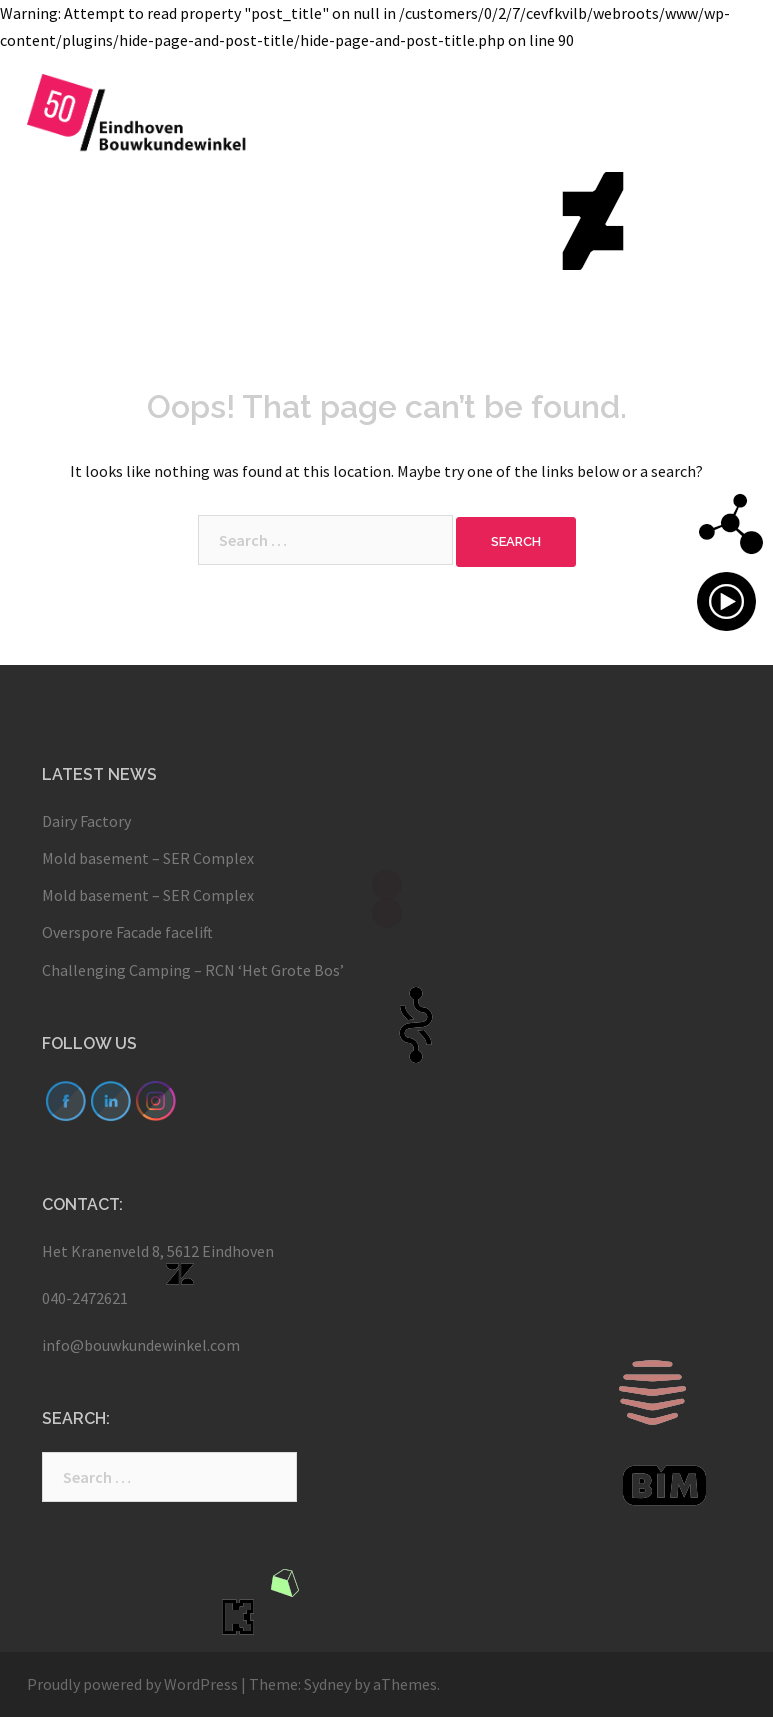 The height and width of the screenshot is (1717, 773). What do you see at coordinates (593, 221) in the screenshot?
I see `open DeviantArt app or website` at bounding box center [593, 221].